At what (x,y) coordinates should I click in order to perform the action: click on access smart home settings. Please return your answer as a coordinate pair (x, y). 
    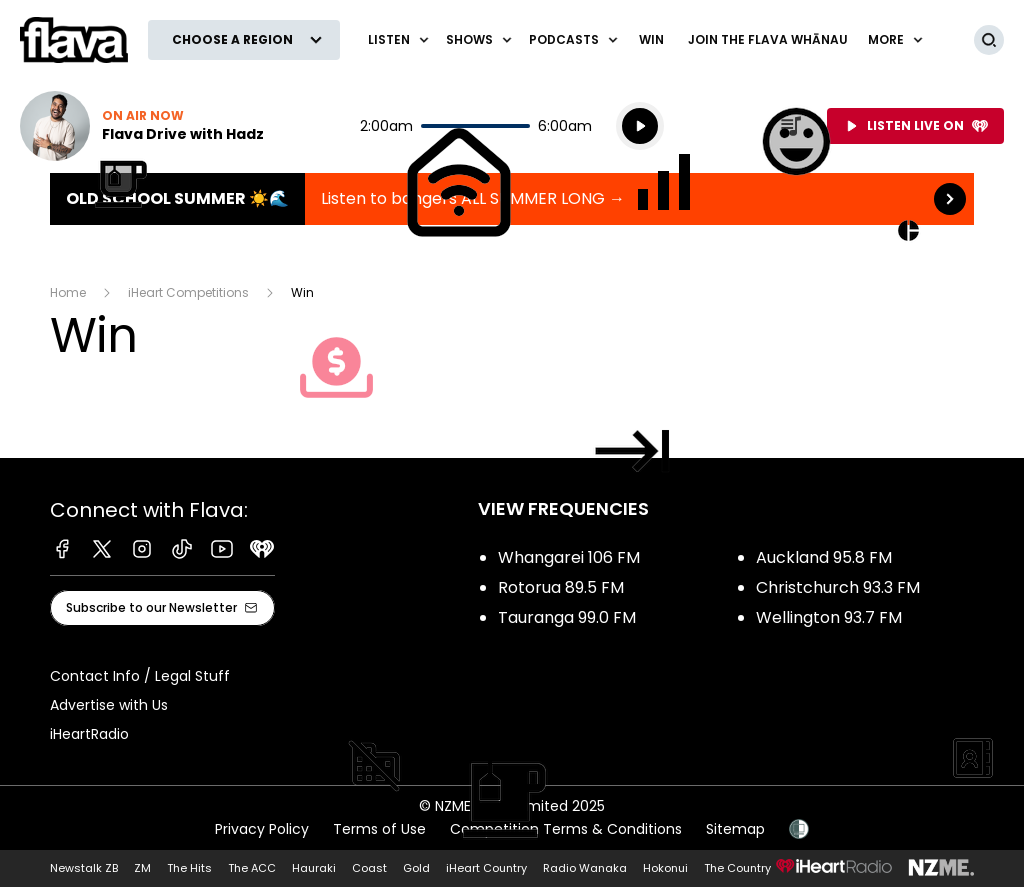
    Looking at the image, I should click on (459, 185).